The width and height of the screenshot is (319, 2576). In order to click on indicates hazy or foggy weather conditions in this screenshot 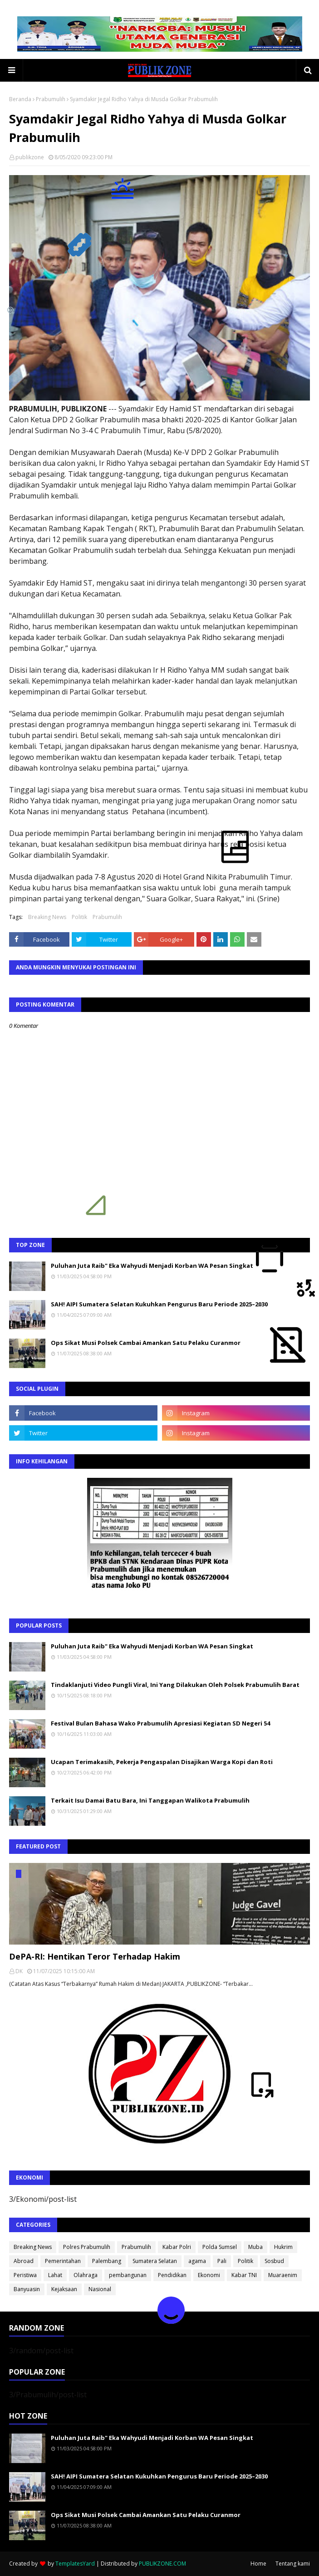, I will do `click(123, 189)`.